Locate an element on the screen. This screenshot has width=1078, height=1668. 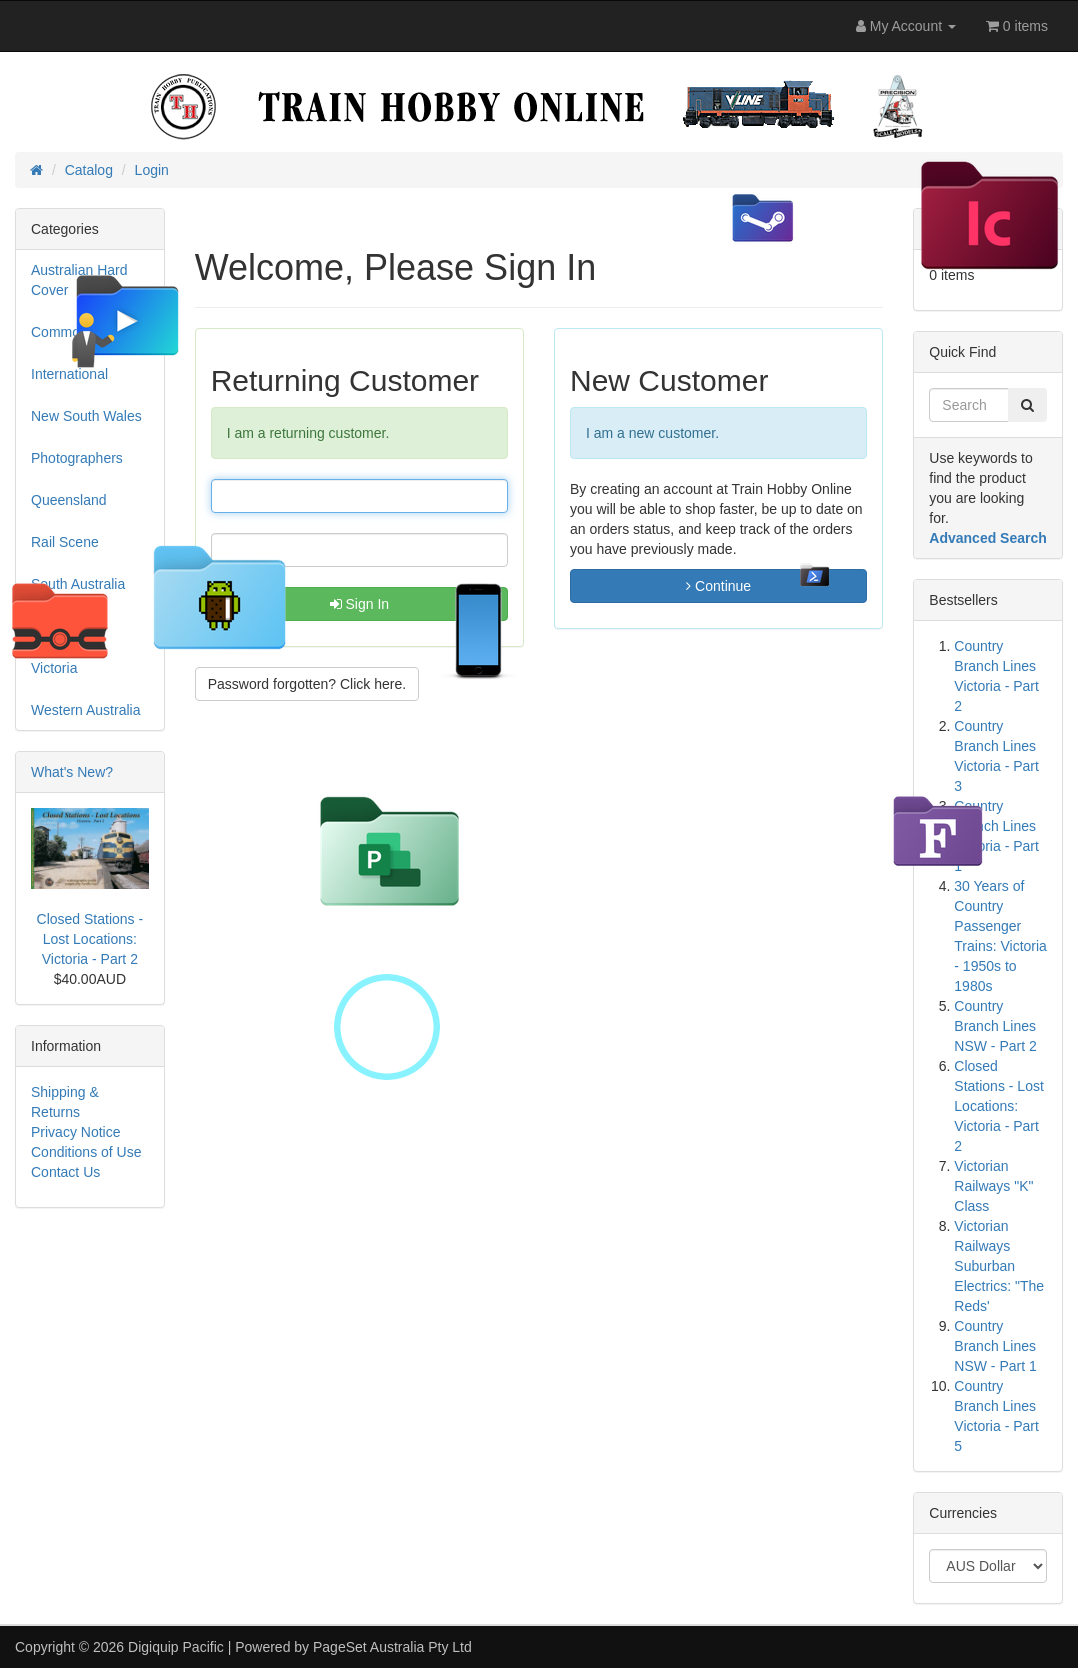
open folder containing PowerShell scripts is located at coordinates (814, 575).